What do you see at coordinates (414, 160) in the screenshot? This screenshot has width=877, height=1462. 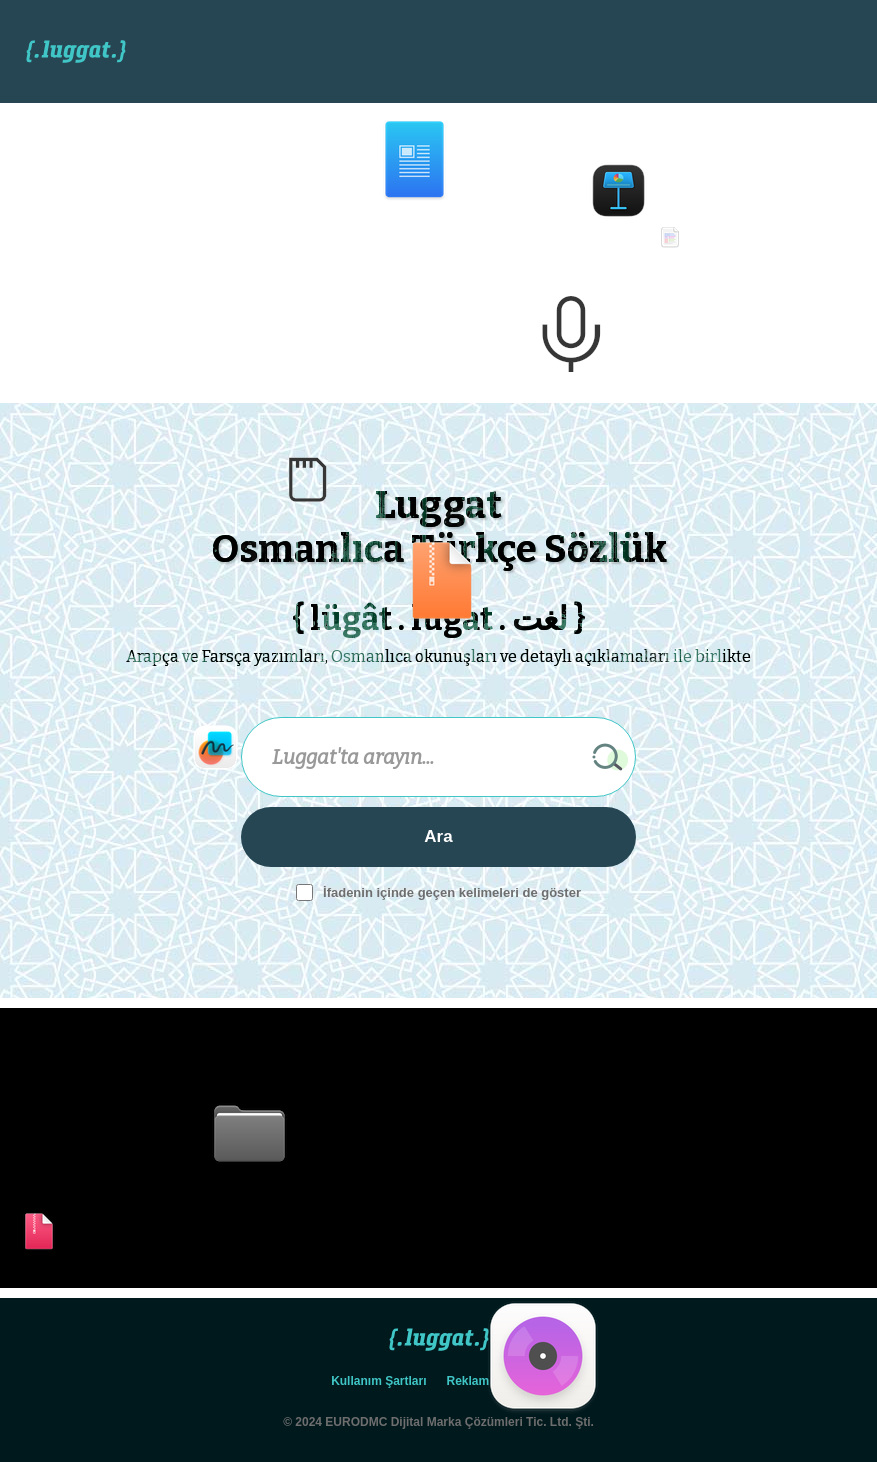 I see `microsoft word template file` at bounding box center [414, 160].